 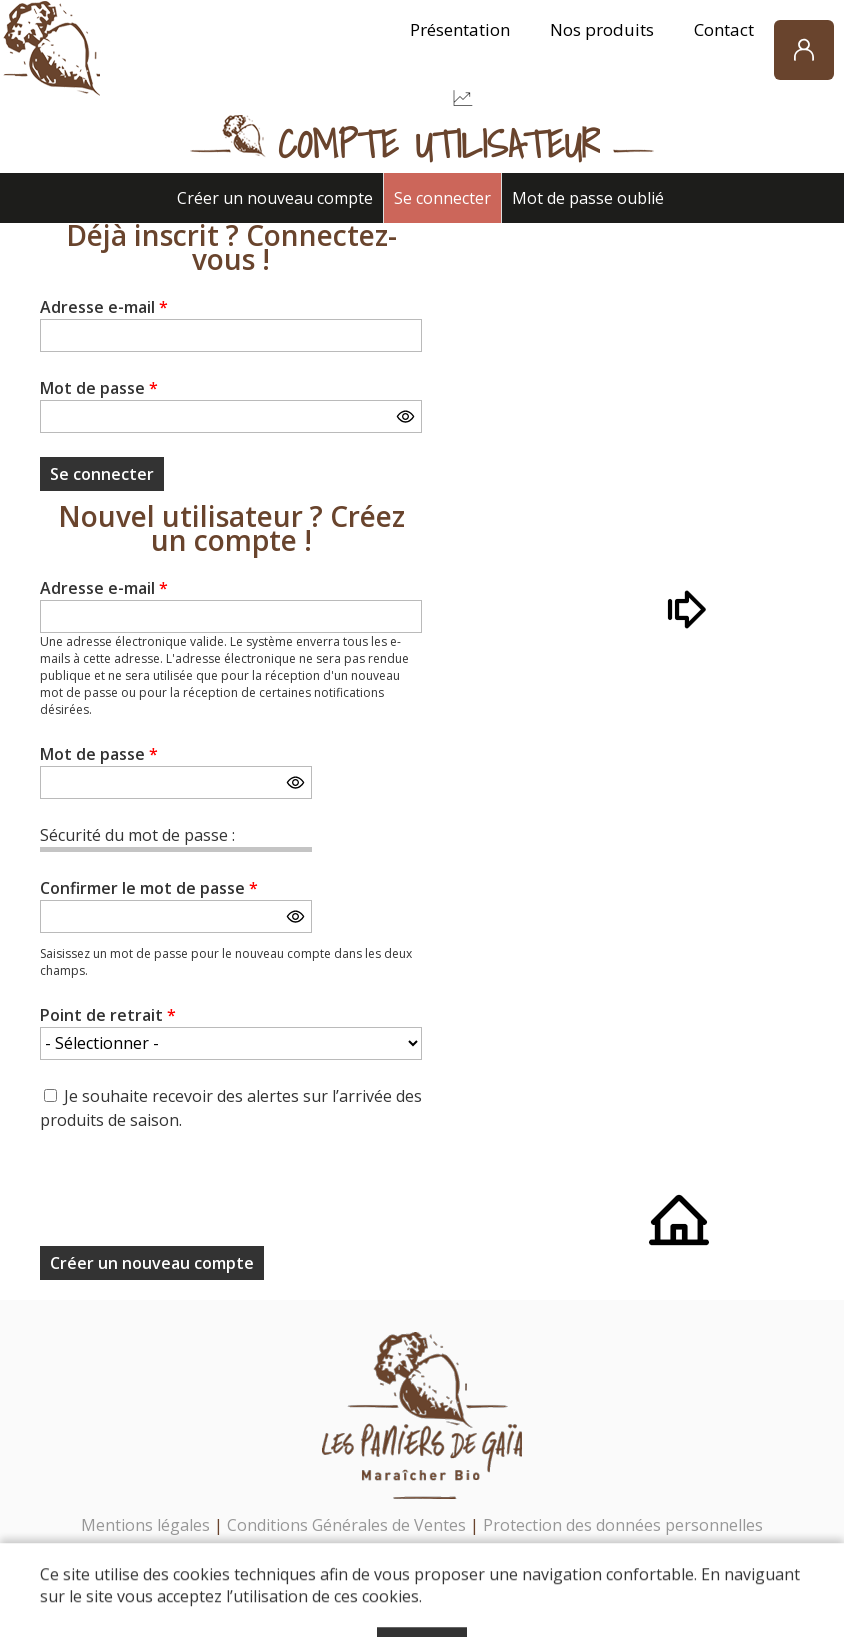 I want to click on navigate to home screen, so click(x=679, y=1221).